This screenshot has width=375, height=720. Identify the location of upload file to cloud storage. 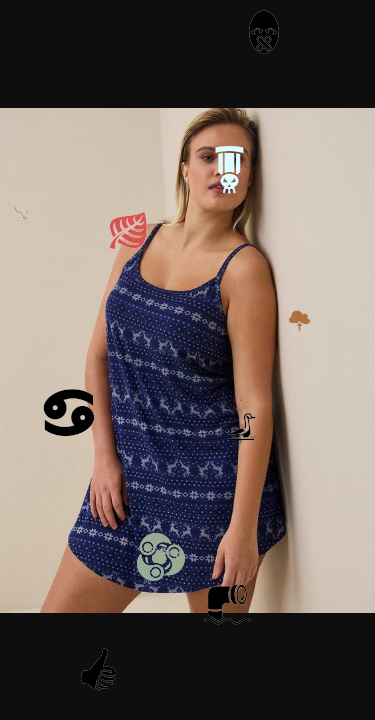
(299, 320).